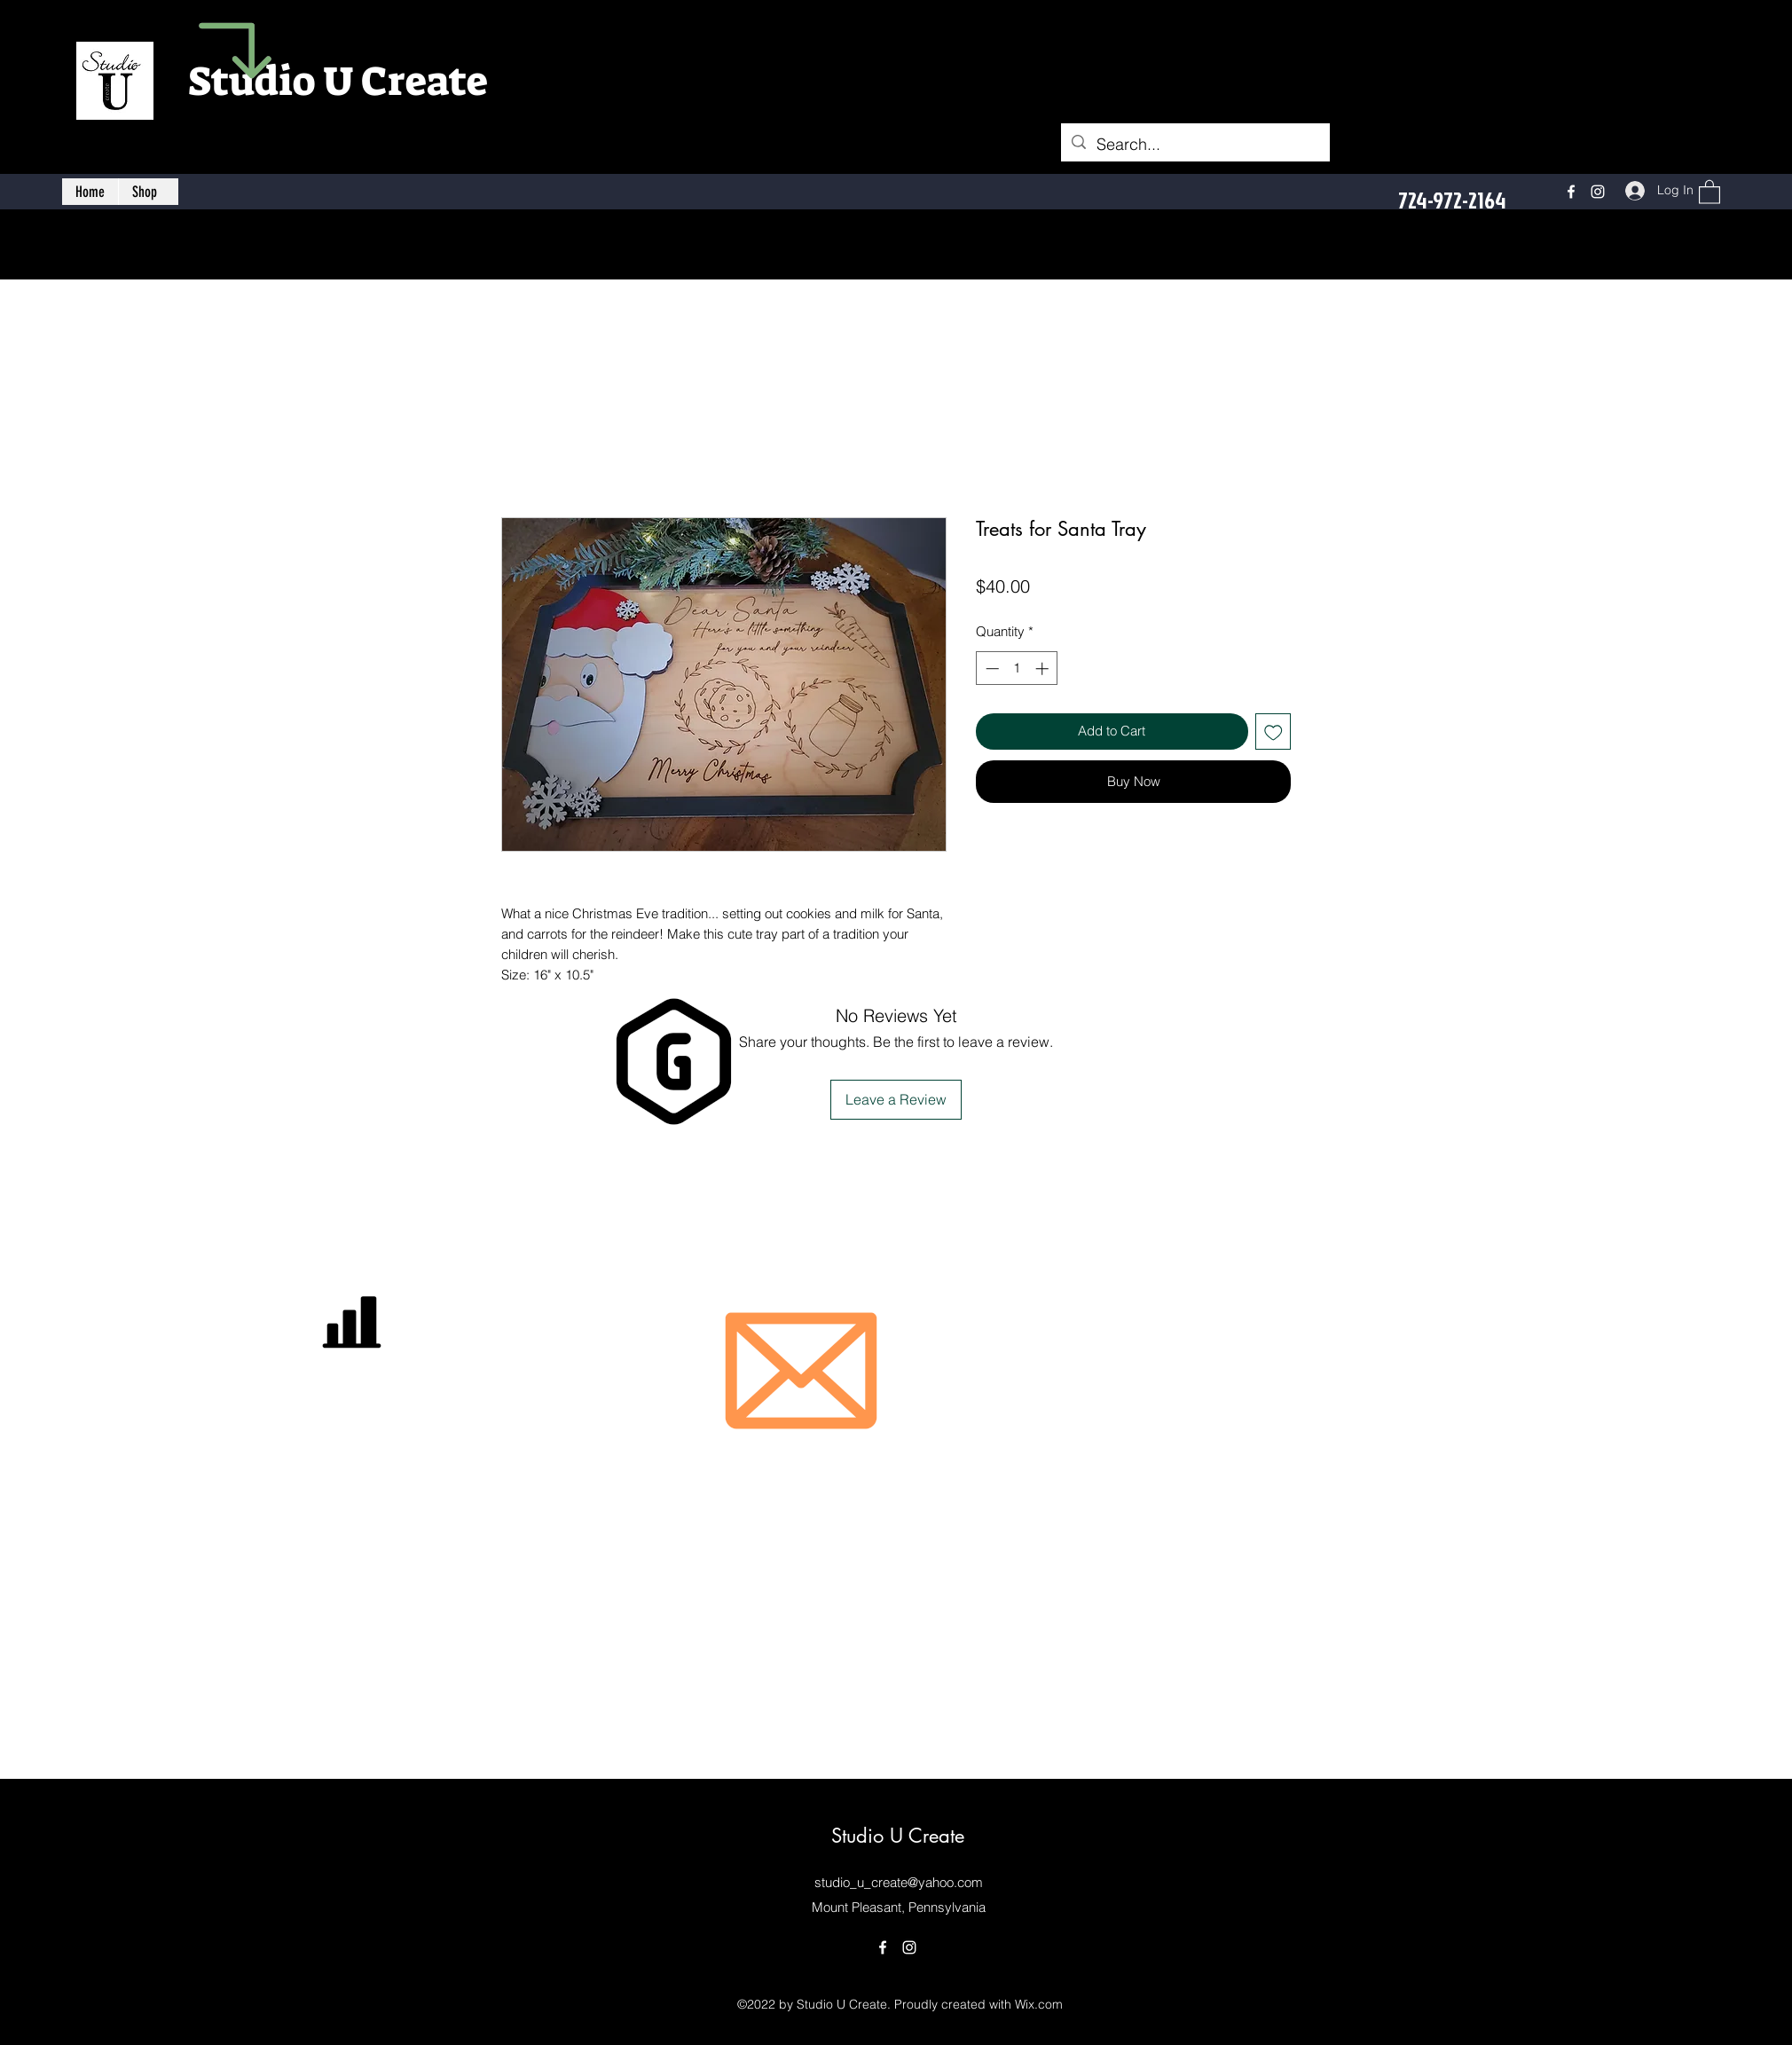  I want to click on indicates a "G" rating or classification, so click(673, 1061).